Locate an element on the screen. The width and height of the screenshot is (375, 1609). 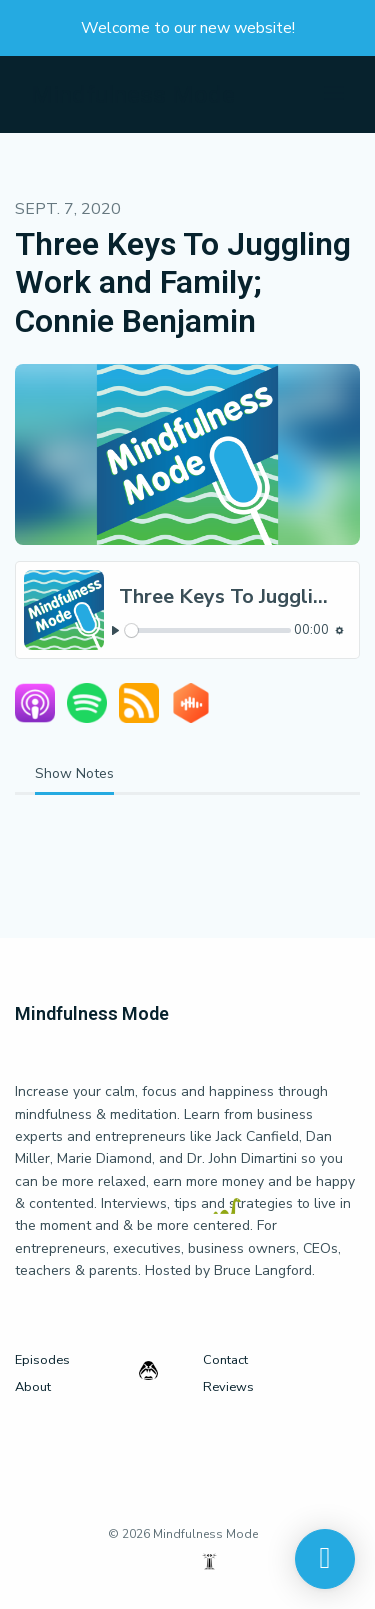
indicates an enemy stronghold or boss location is located at coordinates (209, 1561).